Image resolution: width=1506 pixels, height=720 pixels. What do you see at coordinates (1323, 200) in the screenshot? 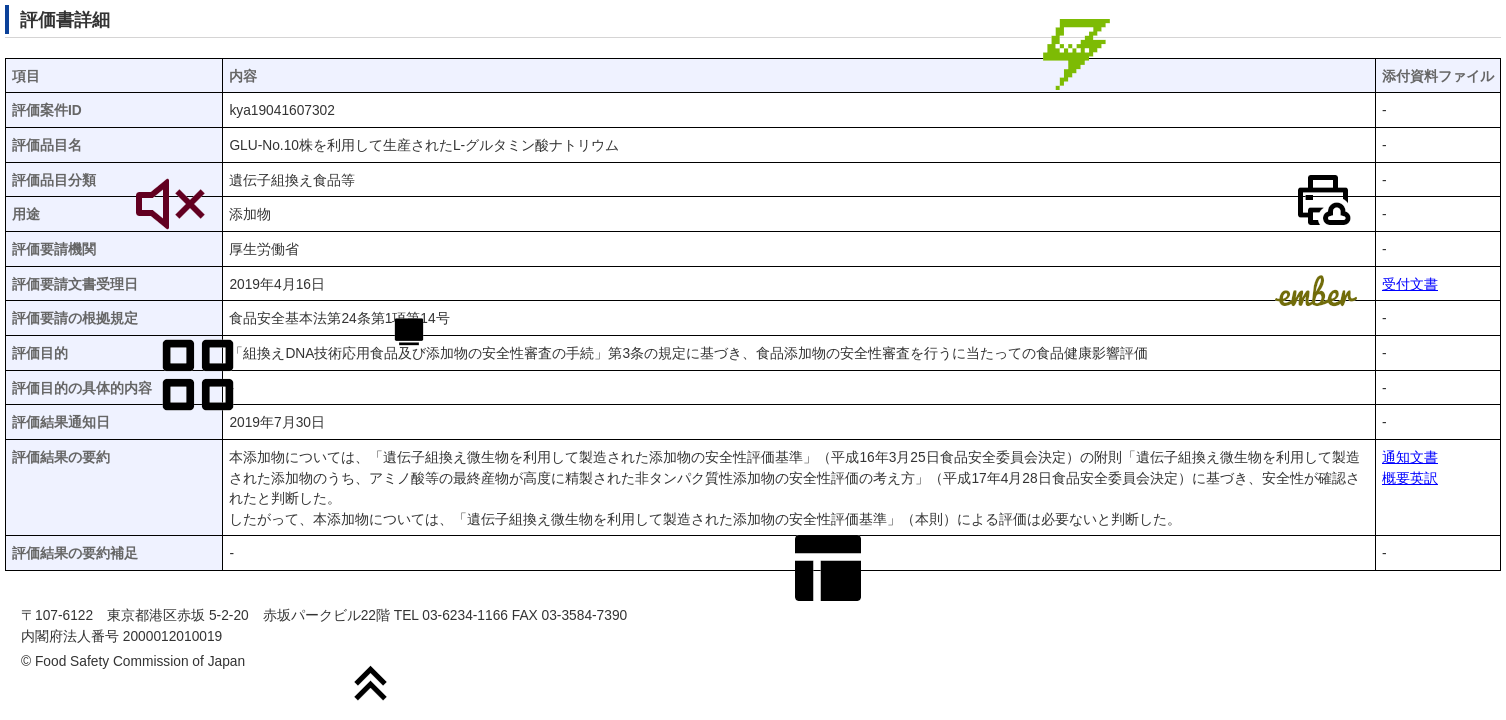
I see `connect printer to cloud storage` at bounding box center [1323, 200].